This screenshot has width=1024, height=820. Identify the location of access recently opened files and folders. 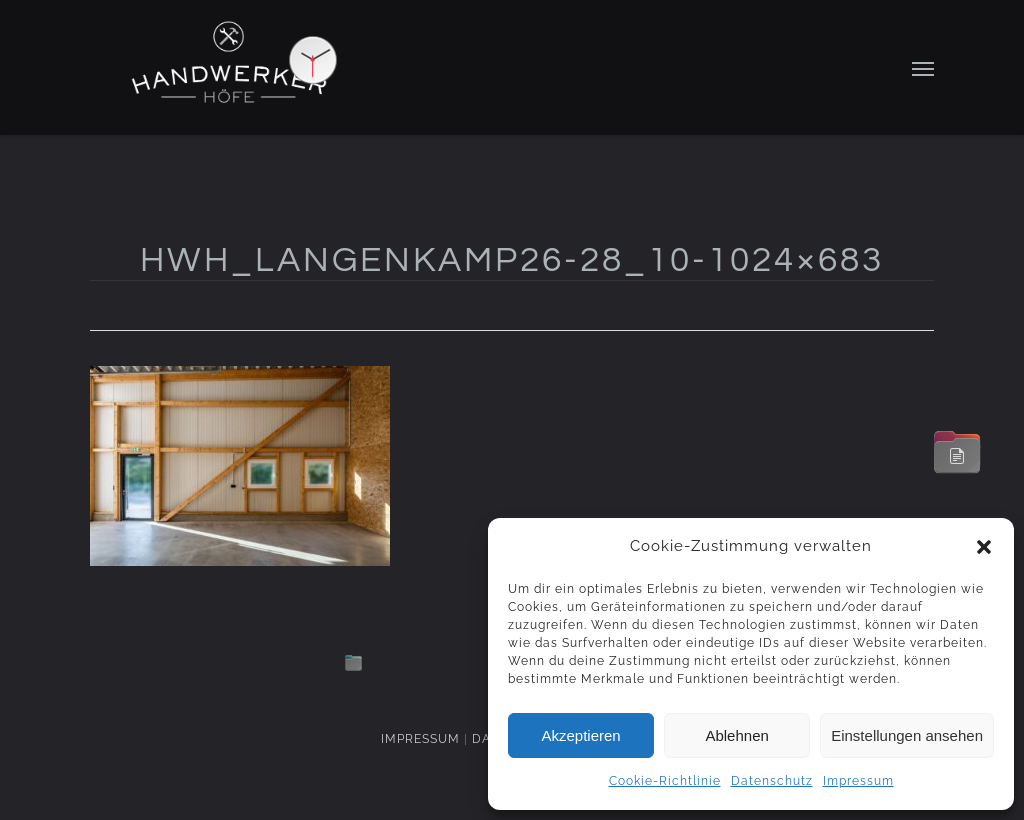
(313, 60).